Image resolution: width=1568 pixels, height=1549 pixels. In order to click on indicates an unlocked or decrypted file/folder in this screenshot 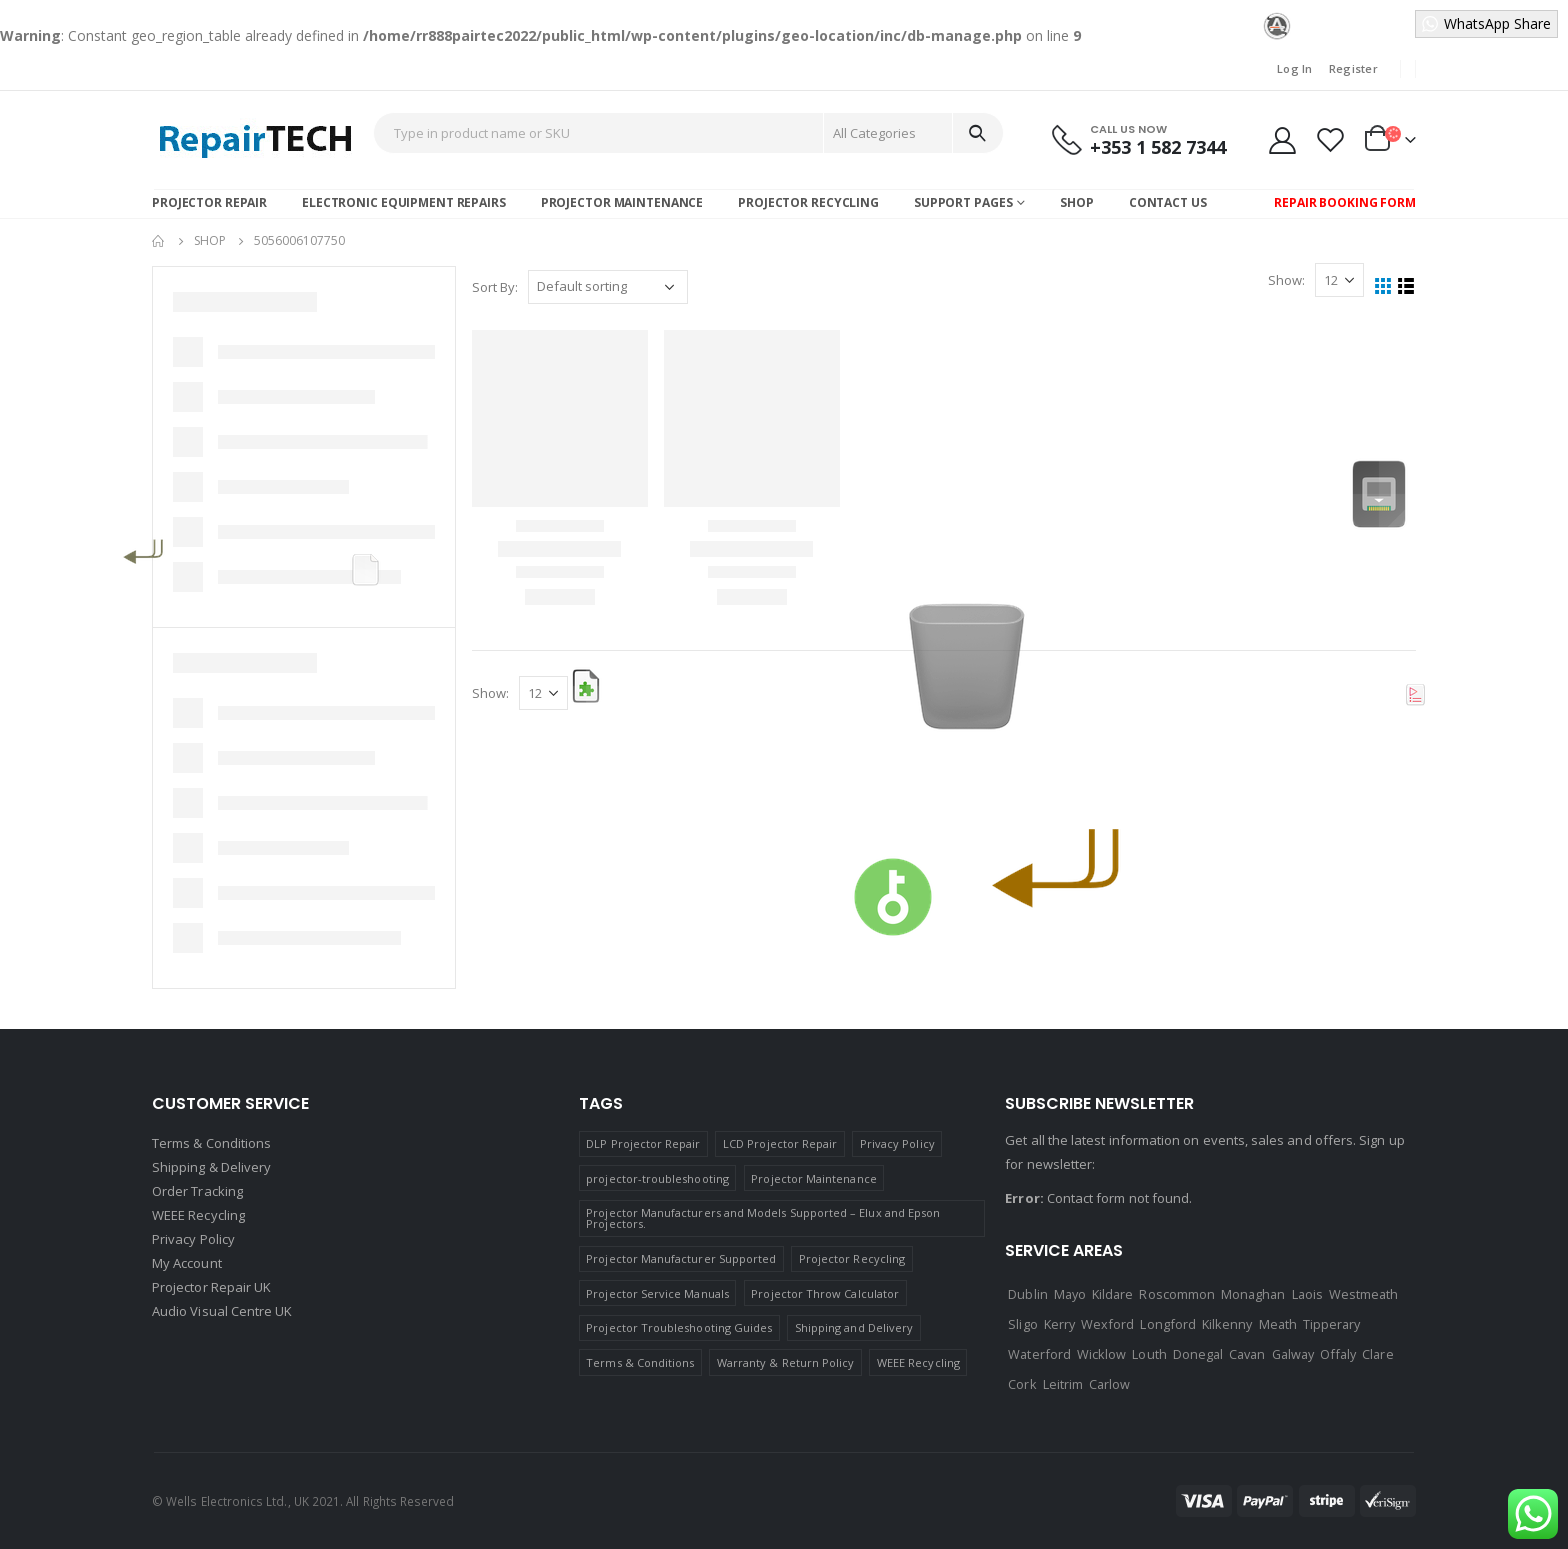, I will do `click(893, 897)`.